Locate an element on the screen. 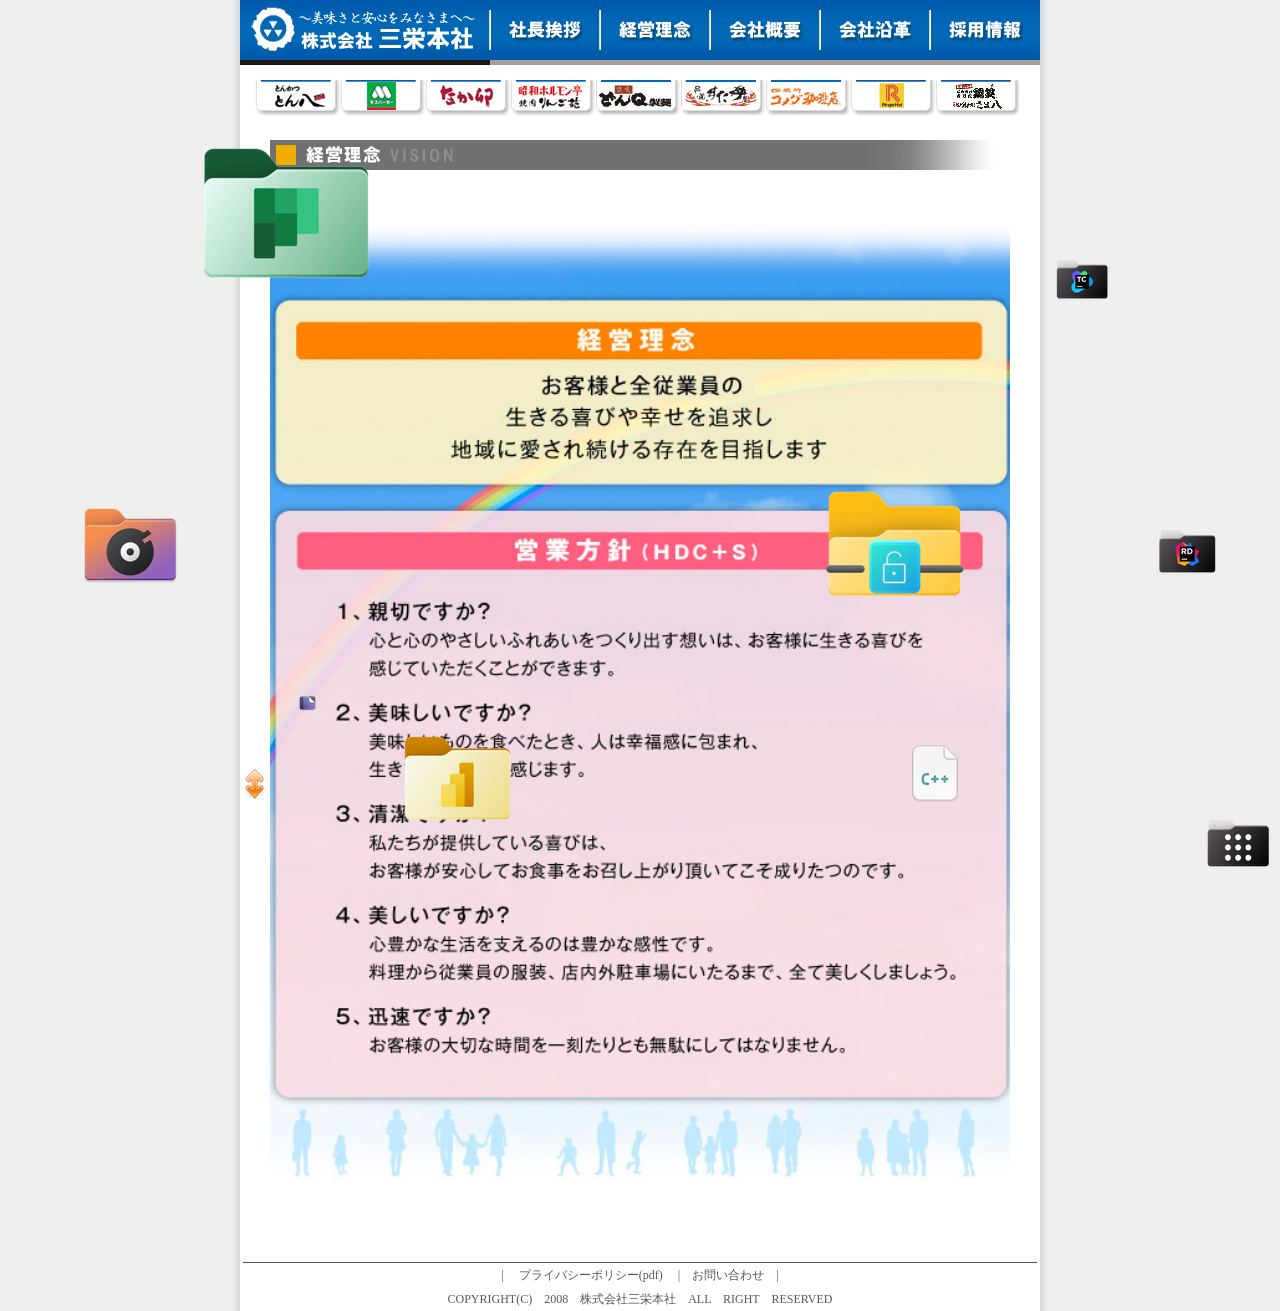 Image resolution: width=1280 pixels, height=1311 pixels. open your music folder is located at coordinates (130, 547).